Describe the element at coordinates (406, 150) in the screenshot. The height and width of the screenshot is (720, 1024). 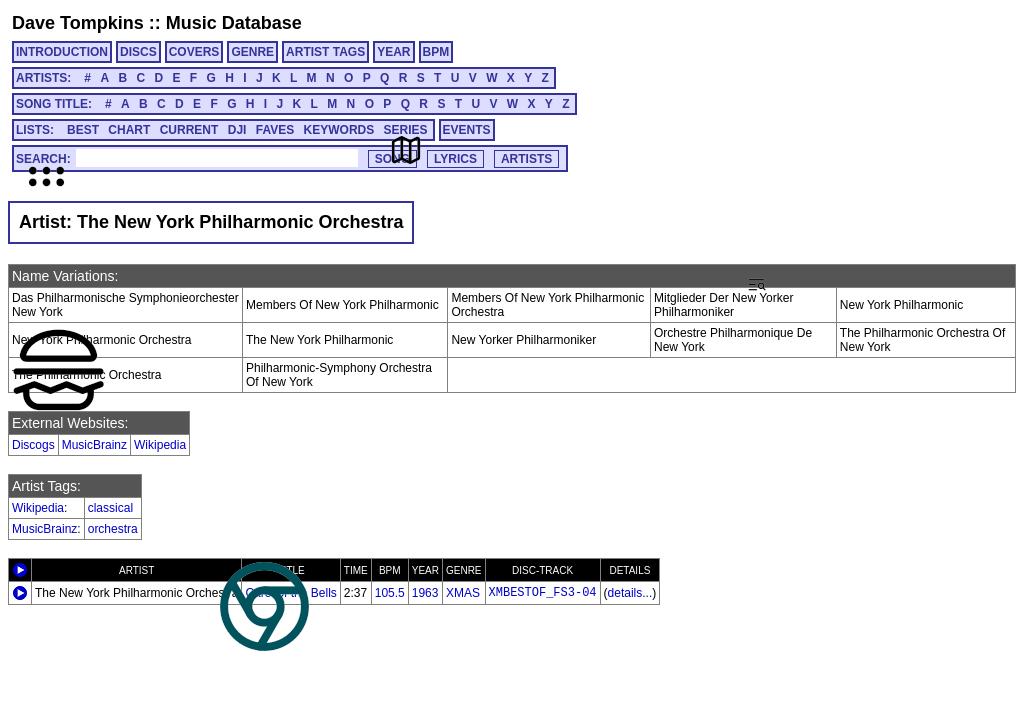
I see `view map or navigation` at that location.